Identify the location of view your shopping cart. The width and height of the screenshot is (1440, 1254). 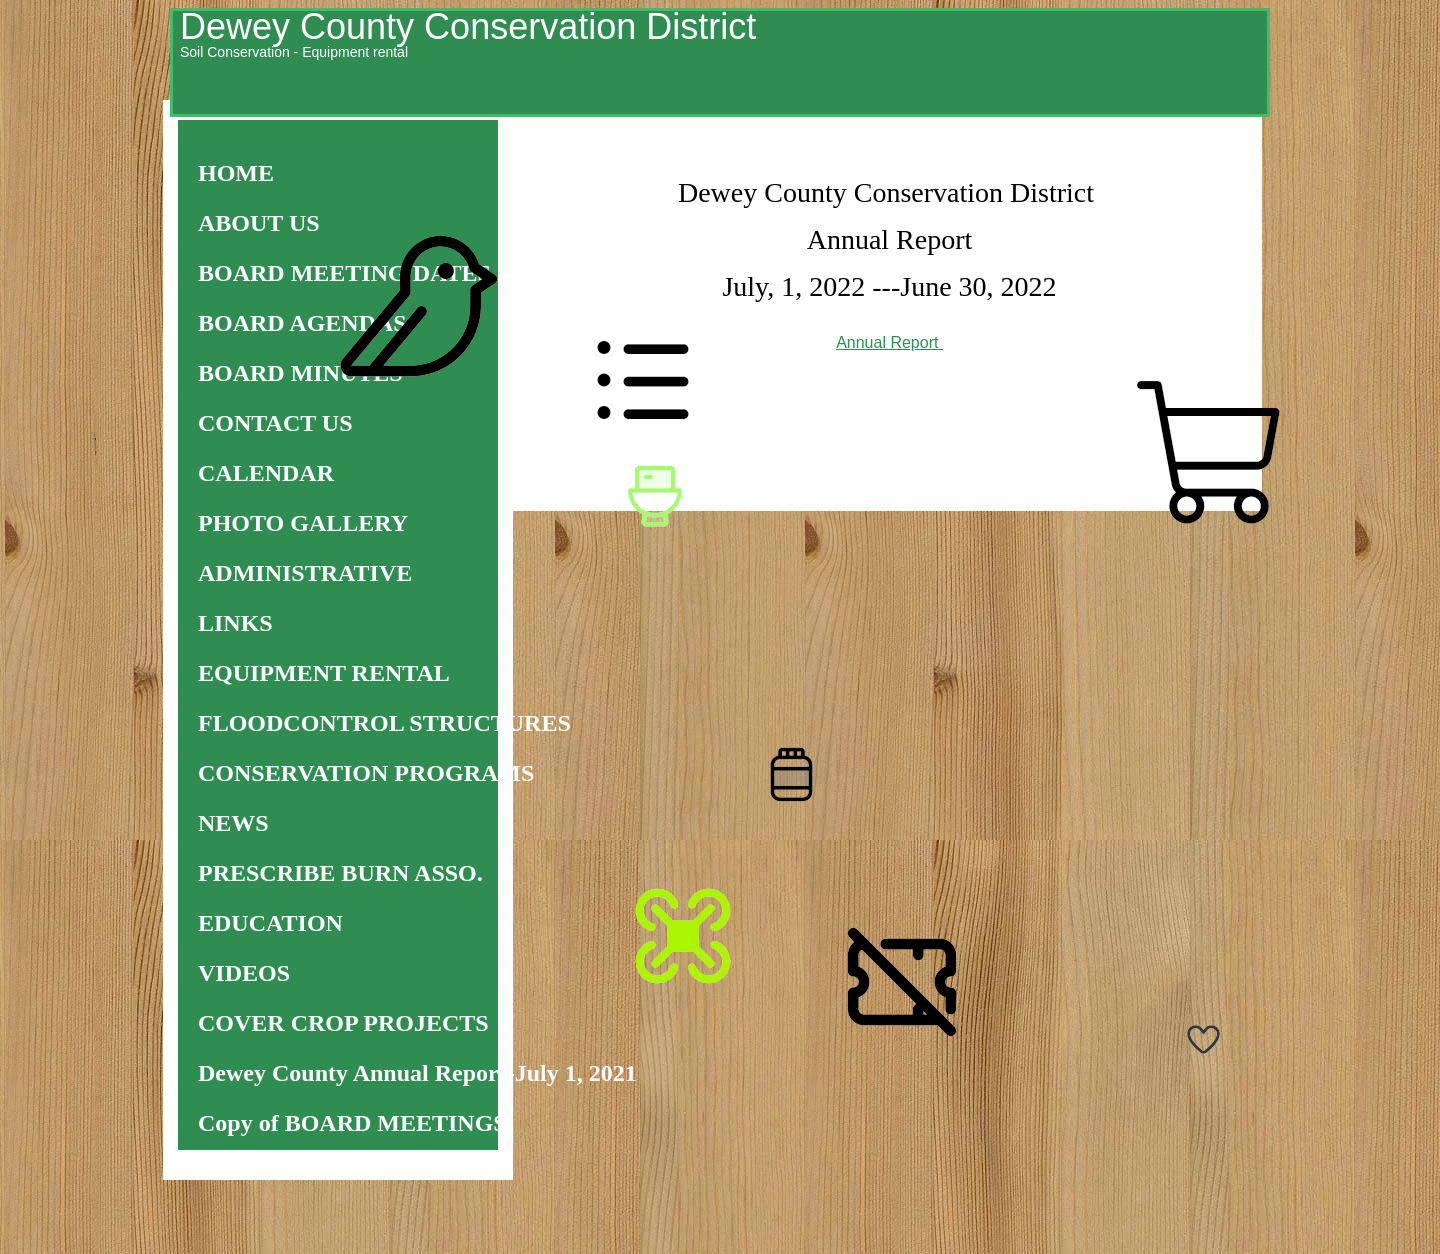
(1211, 455).